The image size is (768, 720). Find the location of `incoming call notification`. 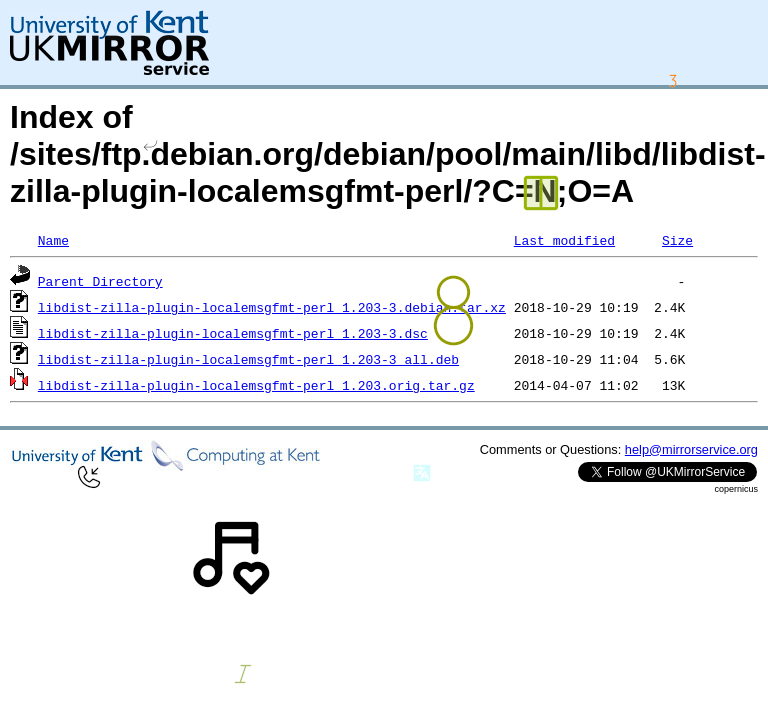

incoming call notification is located at coordinates (89, 476).